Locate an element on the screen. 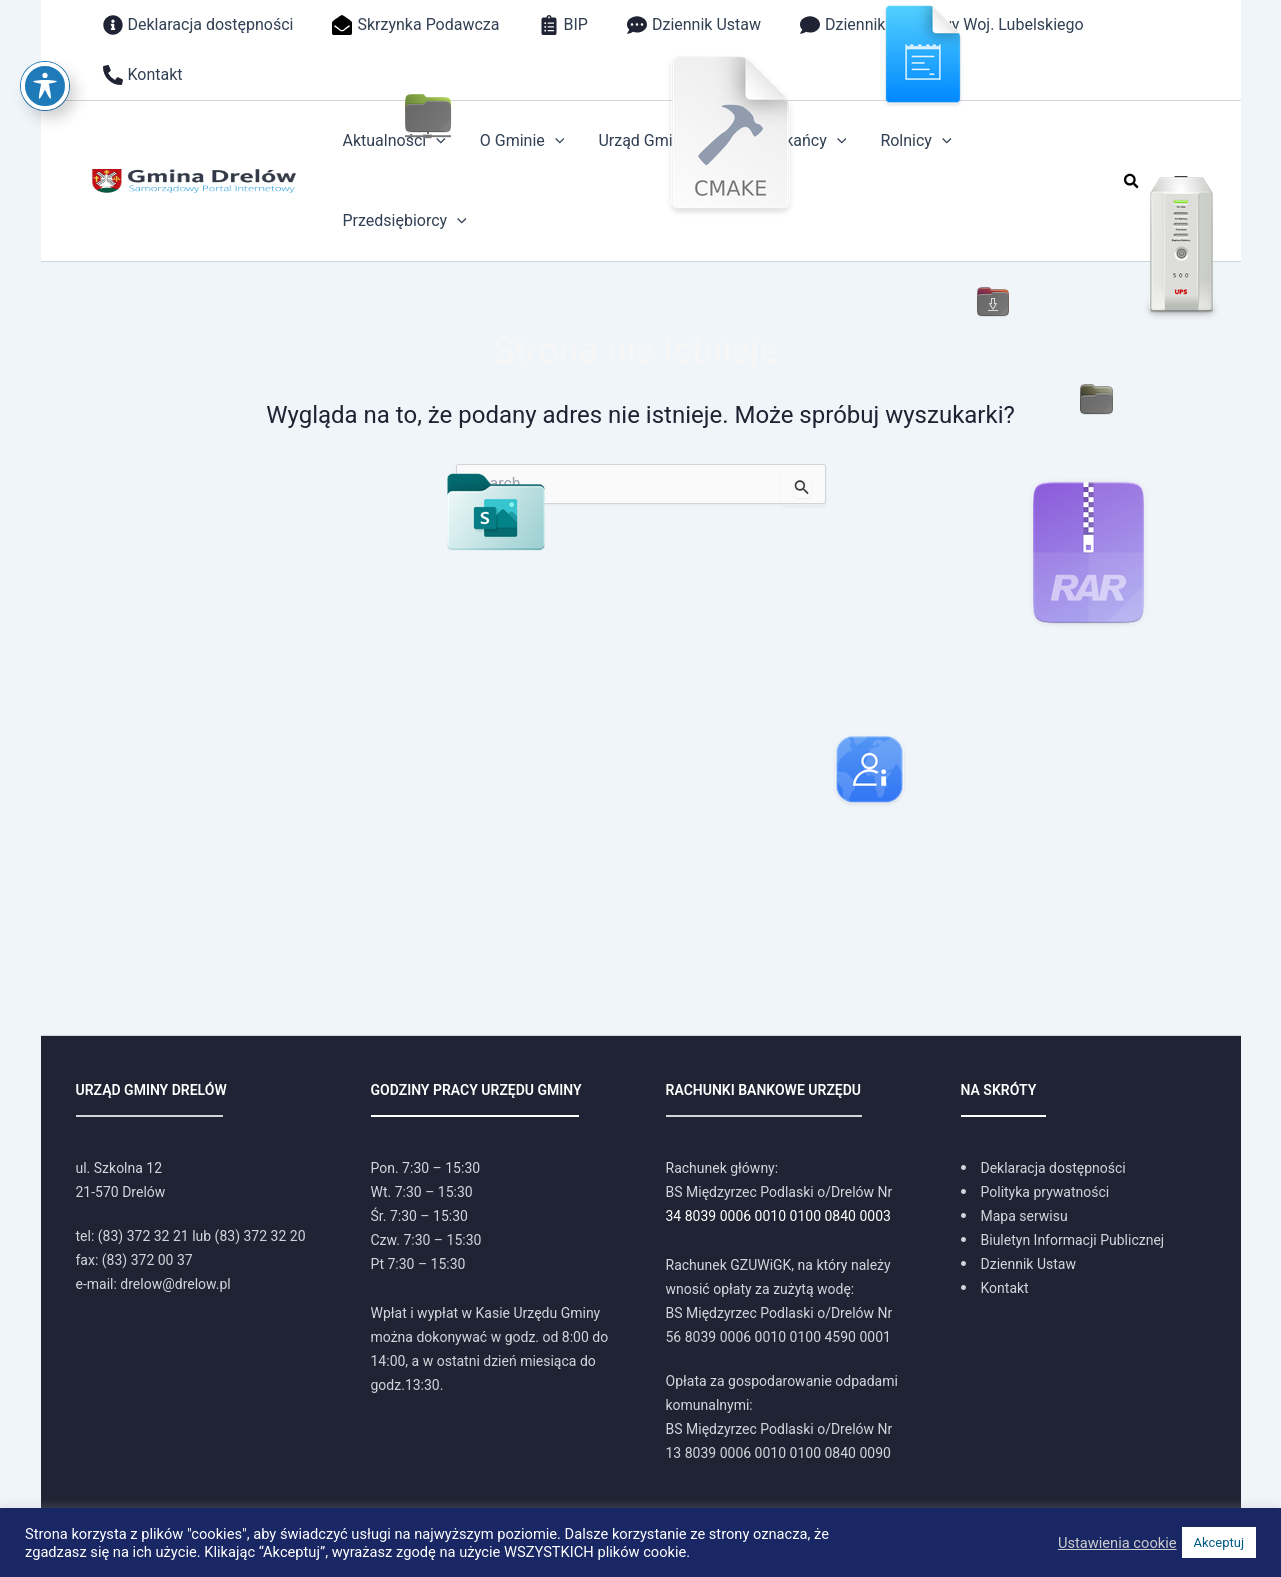 The image size is (1281, 1577). access files stored on a remote server is located at coordinates (428, 115).